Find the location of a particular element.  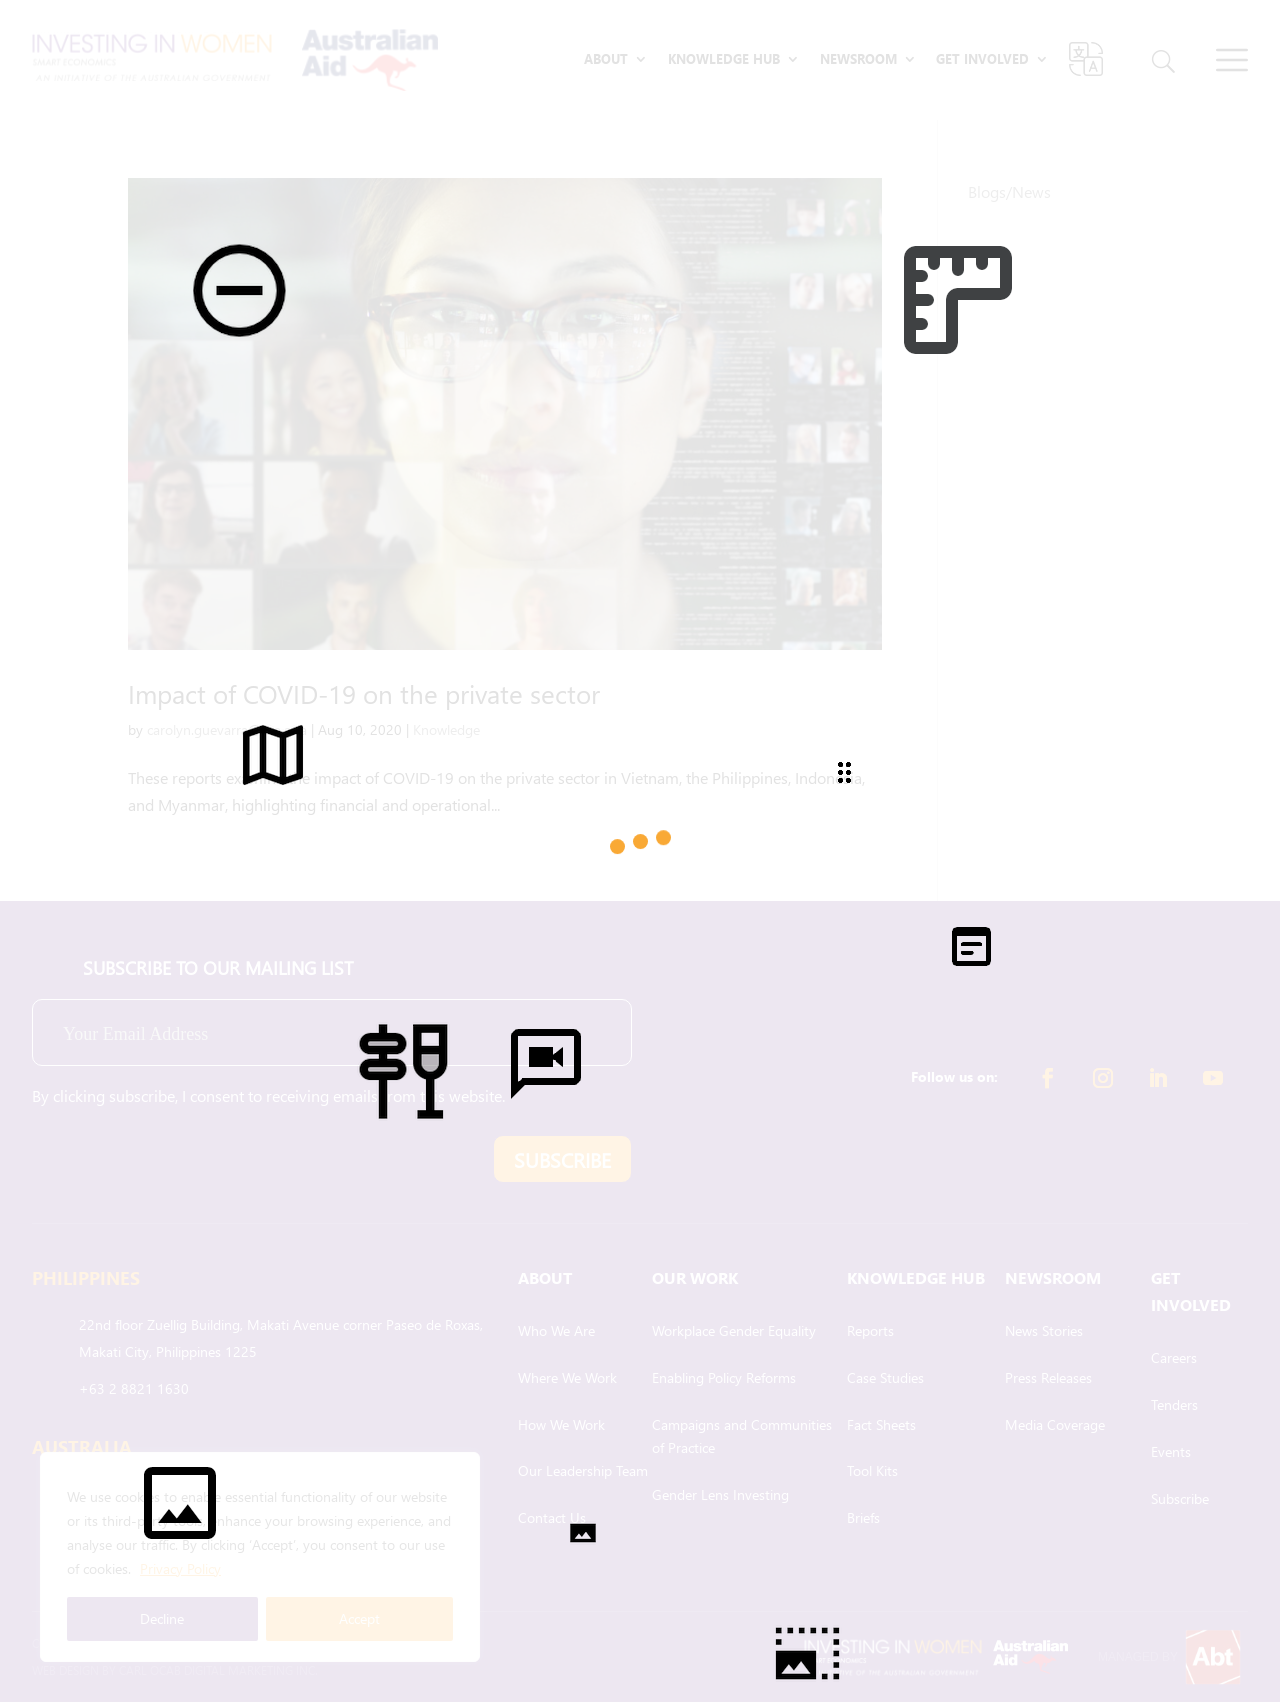

drag to reorder this item is located at coordinates (844, 772).